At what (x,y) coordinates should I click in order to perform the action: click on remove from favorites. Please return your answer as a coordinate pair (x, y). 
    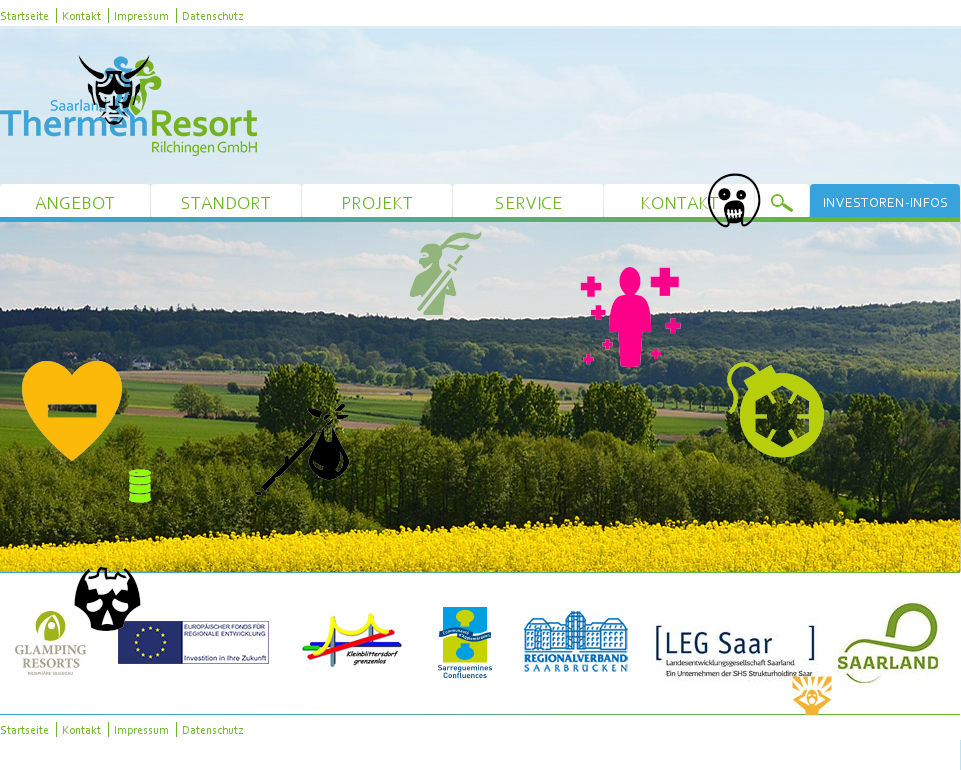
    Looking at the image, I should click on (72, 411).